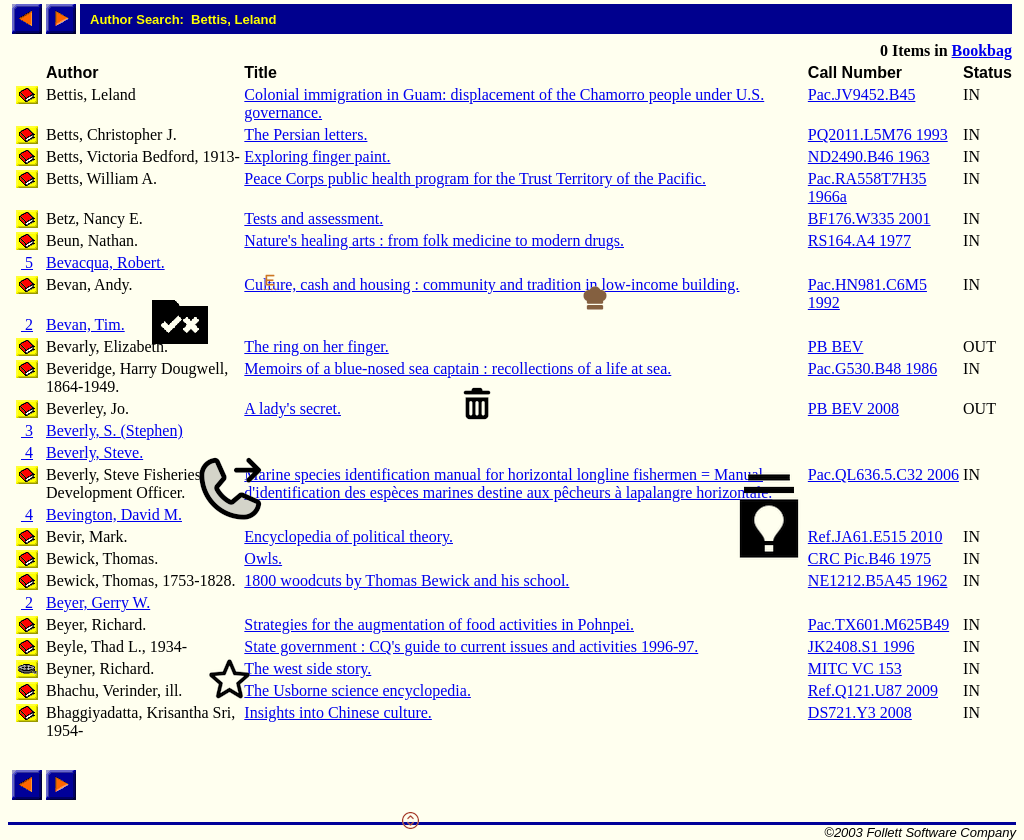  Describe the element at coordinates (231, 487) in the screenshot. I see `transfer an active call` at that location.